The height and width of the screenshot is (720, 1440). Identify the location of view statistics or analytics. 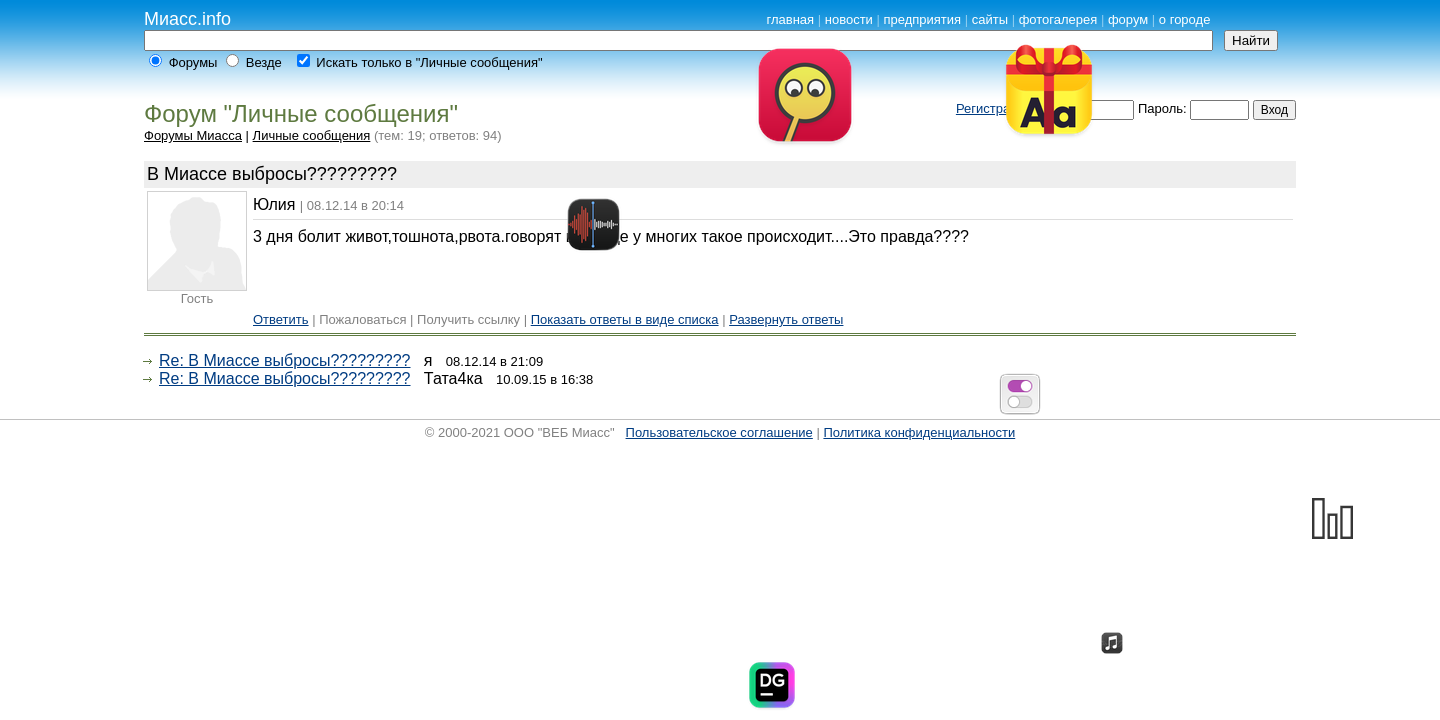
(1332, 518).